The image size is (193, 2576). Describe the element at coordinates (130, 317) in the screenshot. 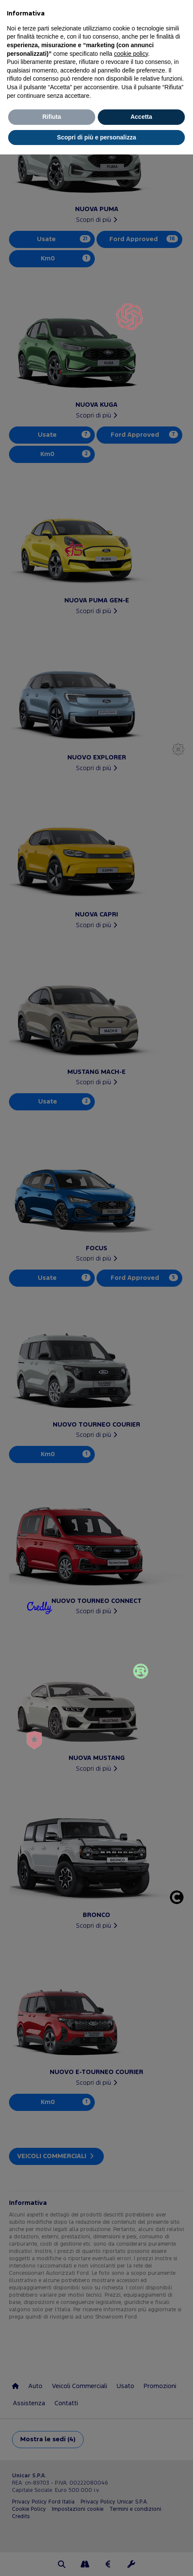

I see `open the OpenAI app or service` at that location.